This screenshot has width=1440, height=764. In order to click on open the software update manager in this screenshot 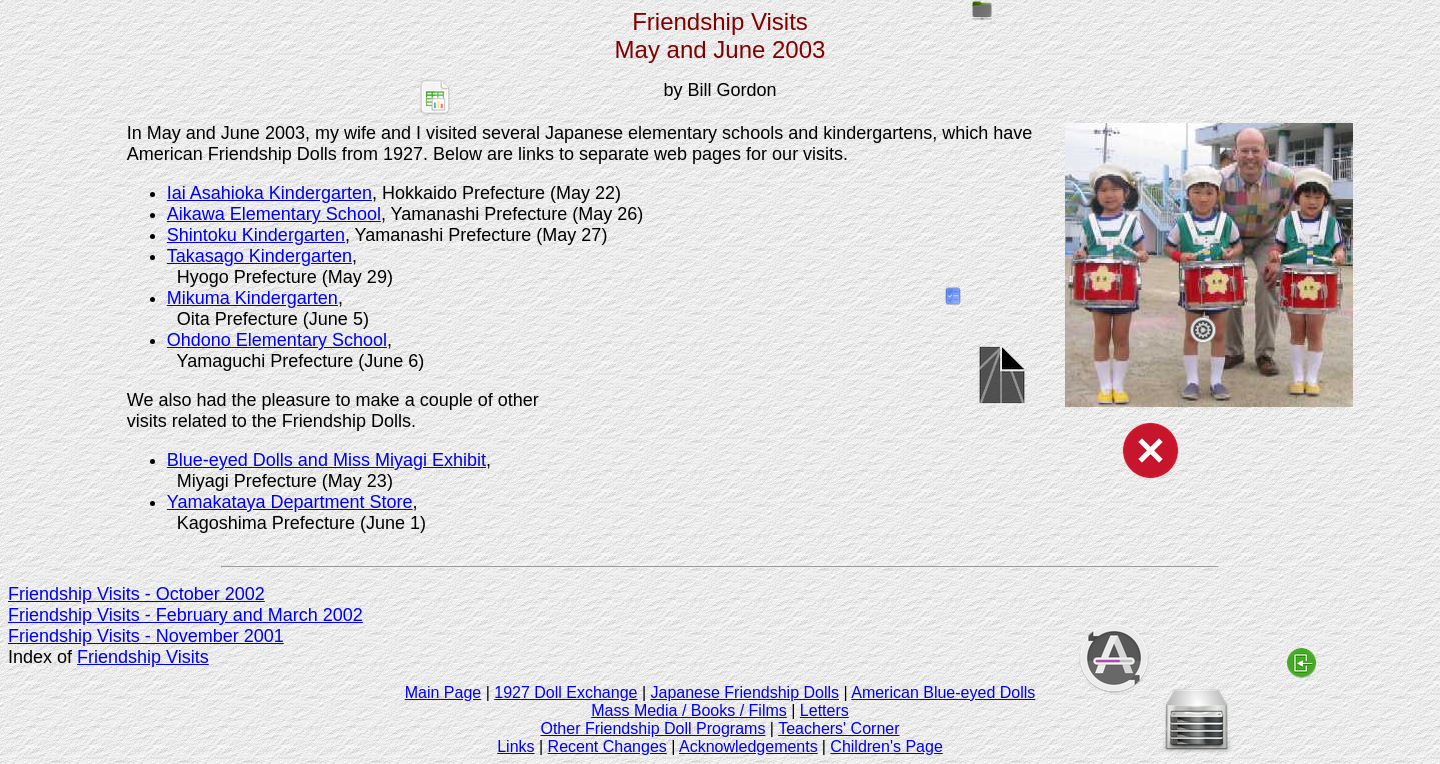, I will do `click(1114, 658)`.